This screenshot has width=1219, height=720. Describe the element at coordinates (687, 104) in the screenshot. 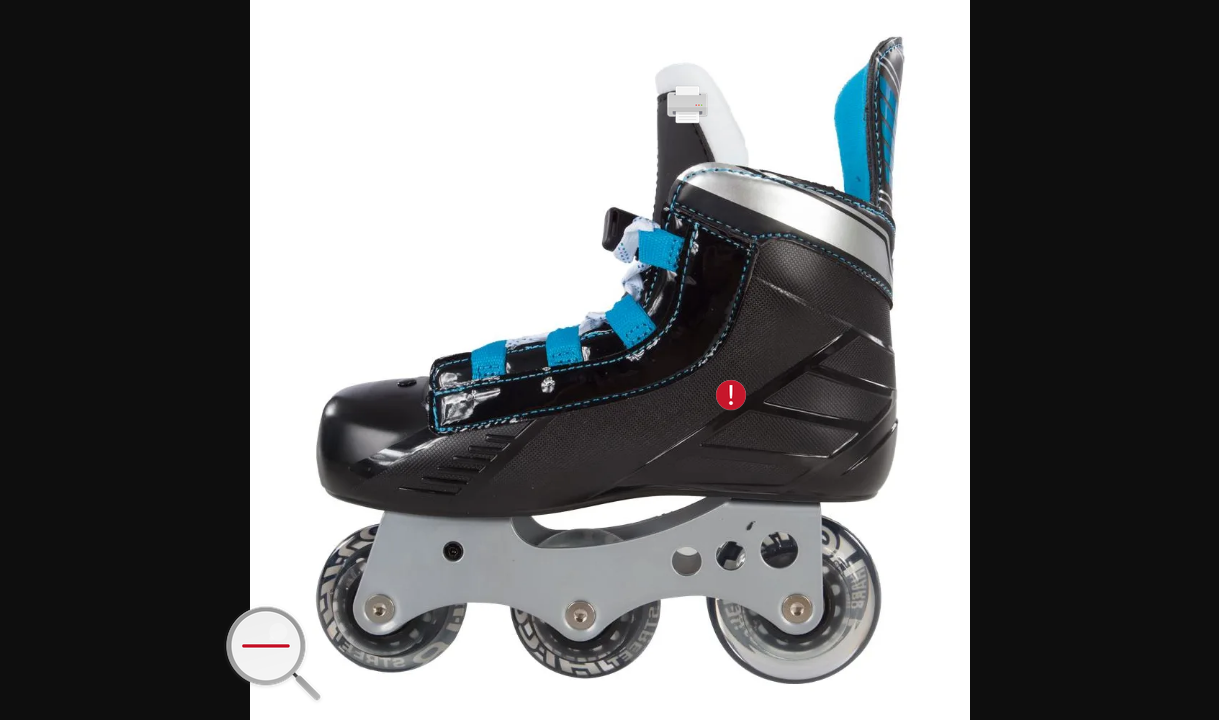

I see `print the current document` at that location.